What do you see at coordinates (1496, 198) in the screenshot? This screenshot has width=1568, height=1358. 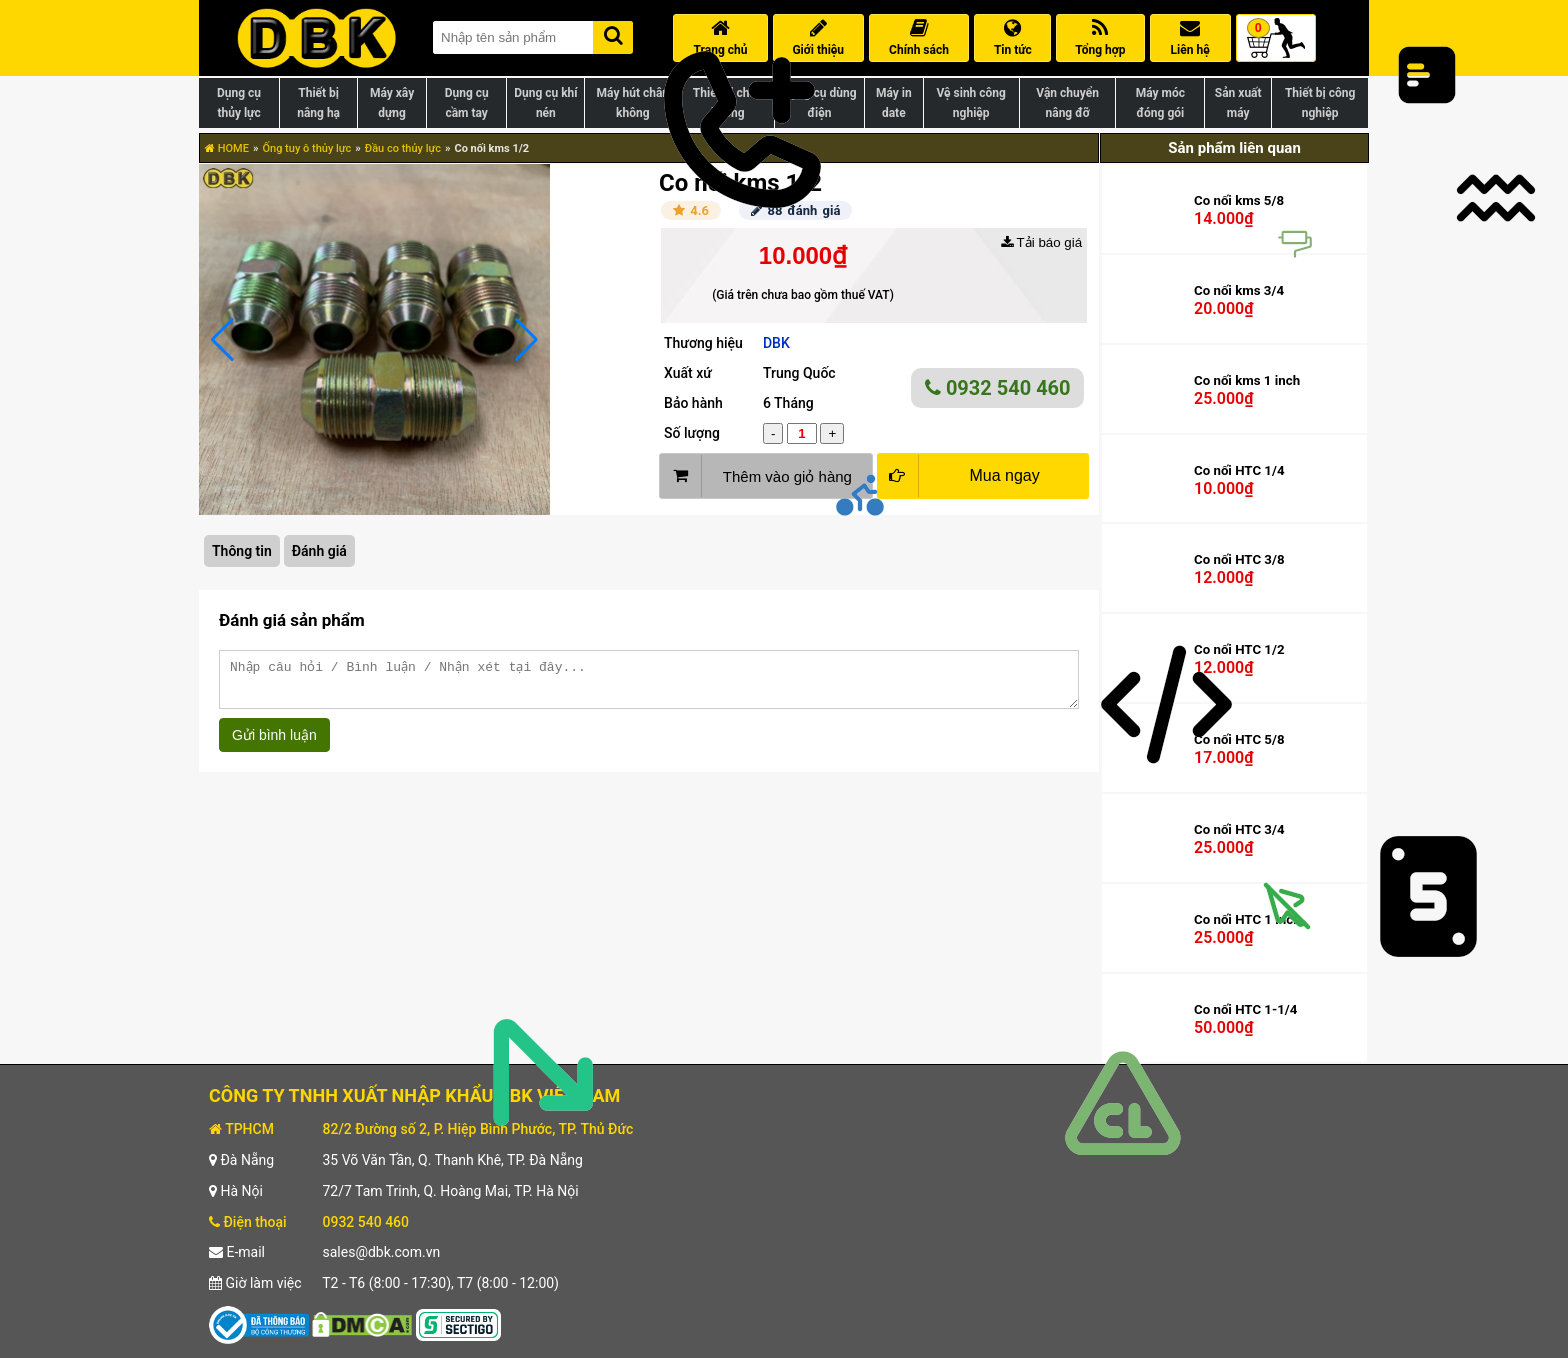 I see `indicates aquarius zodiac sign` at bounding box center [1496, 198].